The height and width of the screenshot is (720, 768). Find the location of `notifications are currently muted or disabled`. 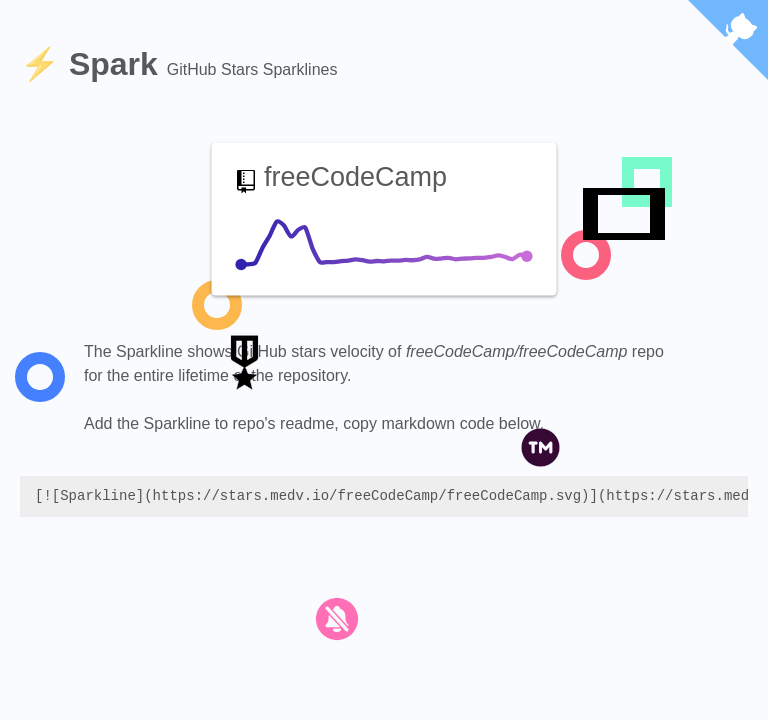

notifications are currently muted or disabled is located at coordinates (337, 619).